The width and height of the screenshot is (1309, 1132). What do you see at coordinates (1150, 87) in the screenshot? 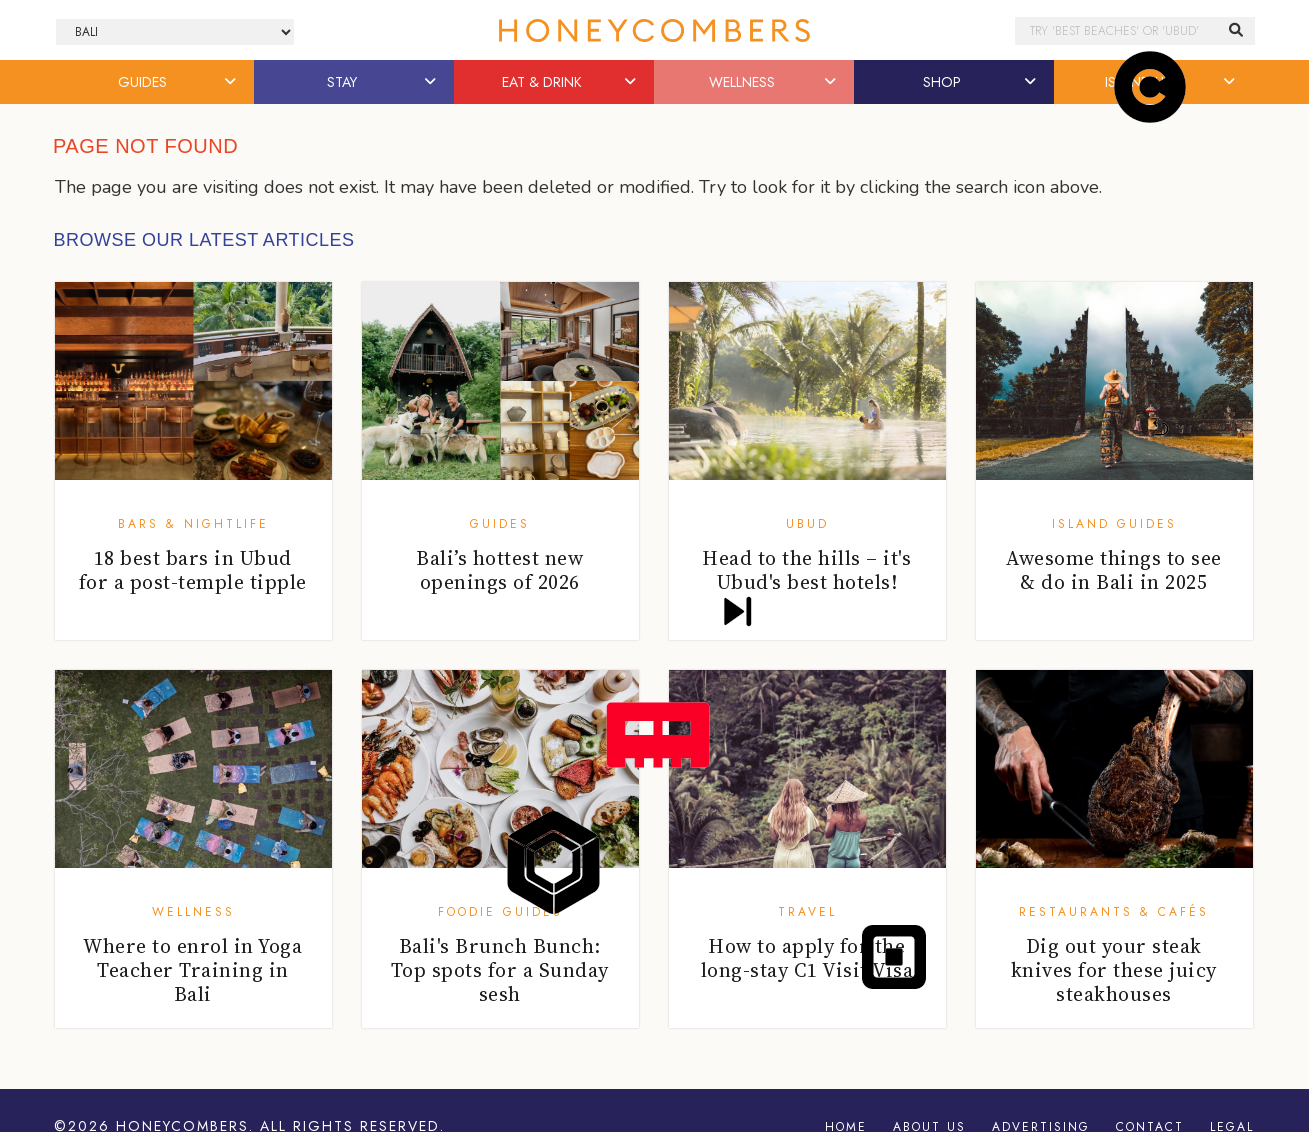
I see `indicates copyrighted content` at bounding box center [1150, 87].